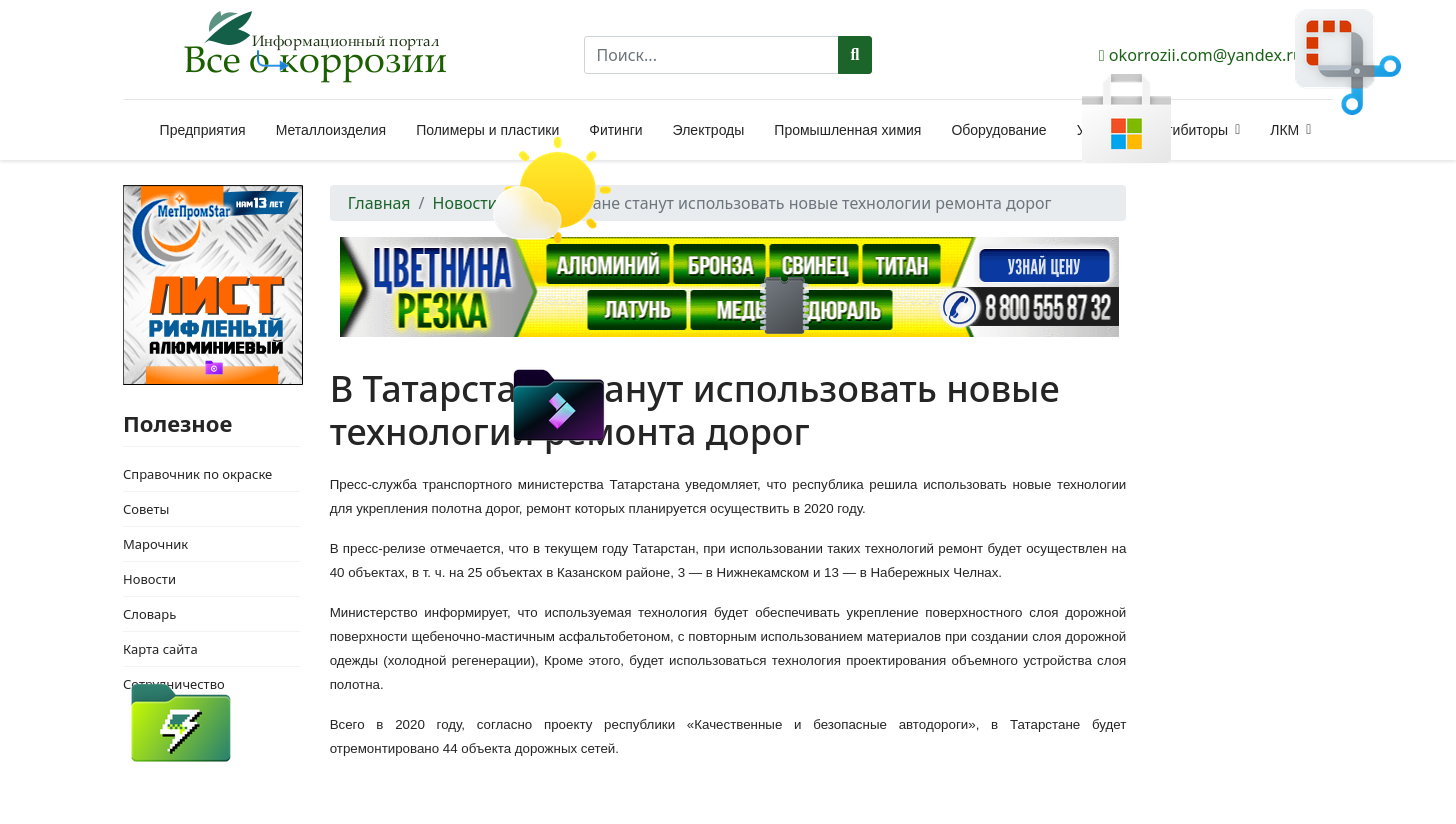 Image resolution: width=1456 pixels, height=824 pixels. What do you see at coordinates (784, 305) in the screenshot?
I see `view system hardware information` at bounding box center [784, 305].